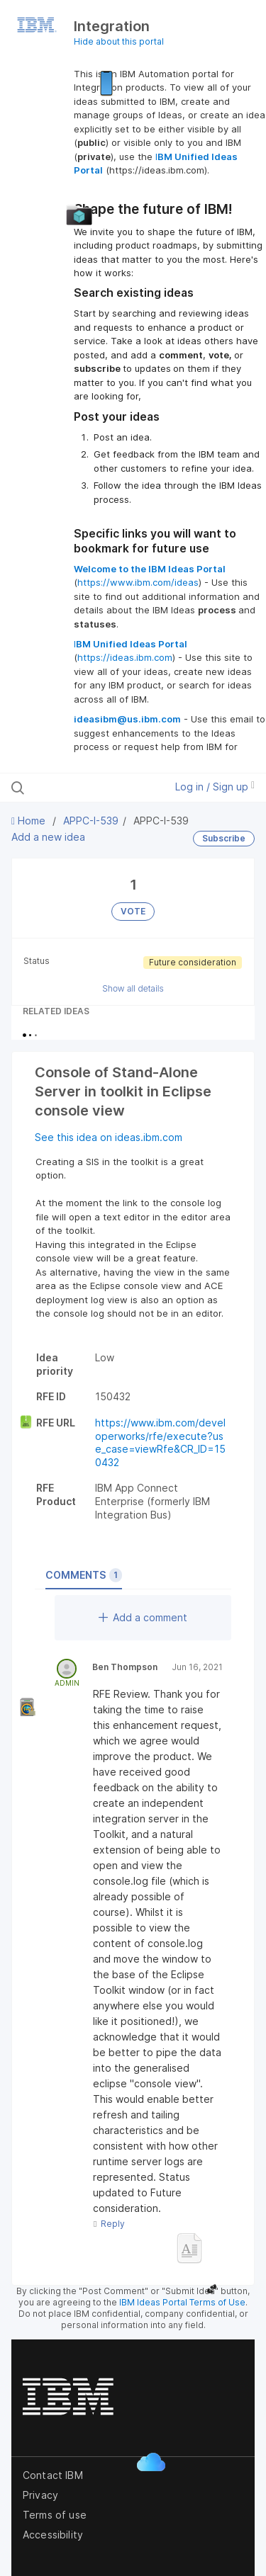 The width and height of the screenshot is (266, 2576). Describe the element at coordinates (211, 2288) in the screenshot. I see `beats wireless earbuds device icon` at that location.